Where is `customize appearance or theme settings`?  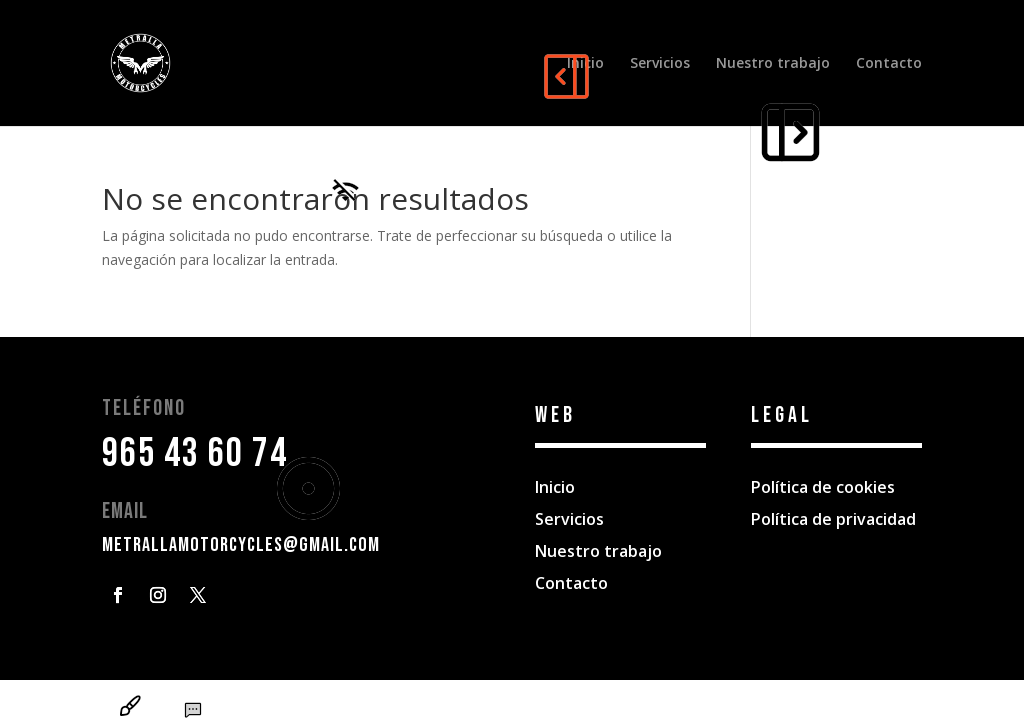
customize appearance or theme settings is located at coordinates (130, 705).